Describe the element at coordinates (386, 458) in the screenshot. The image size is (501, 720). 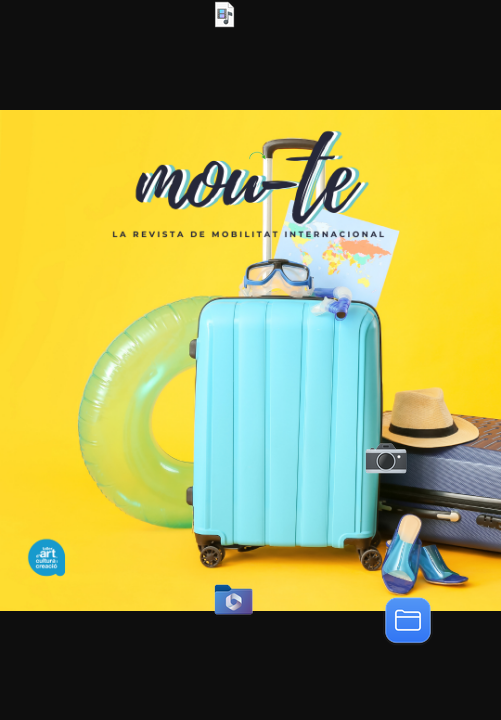
I see `open camera app` at that location.